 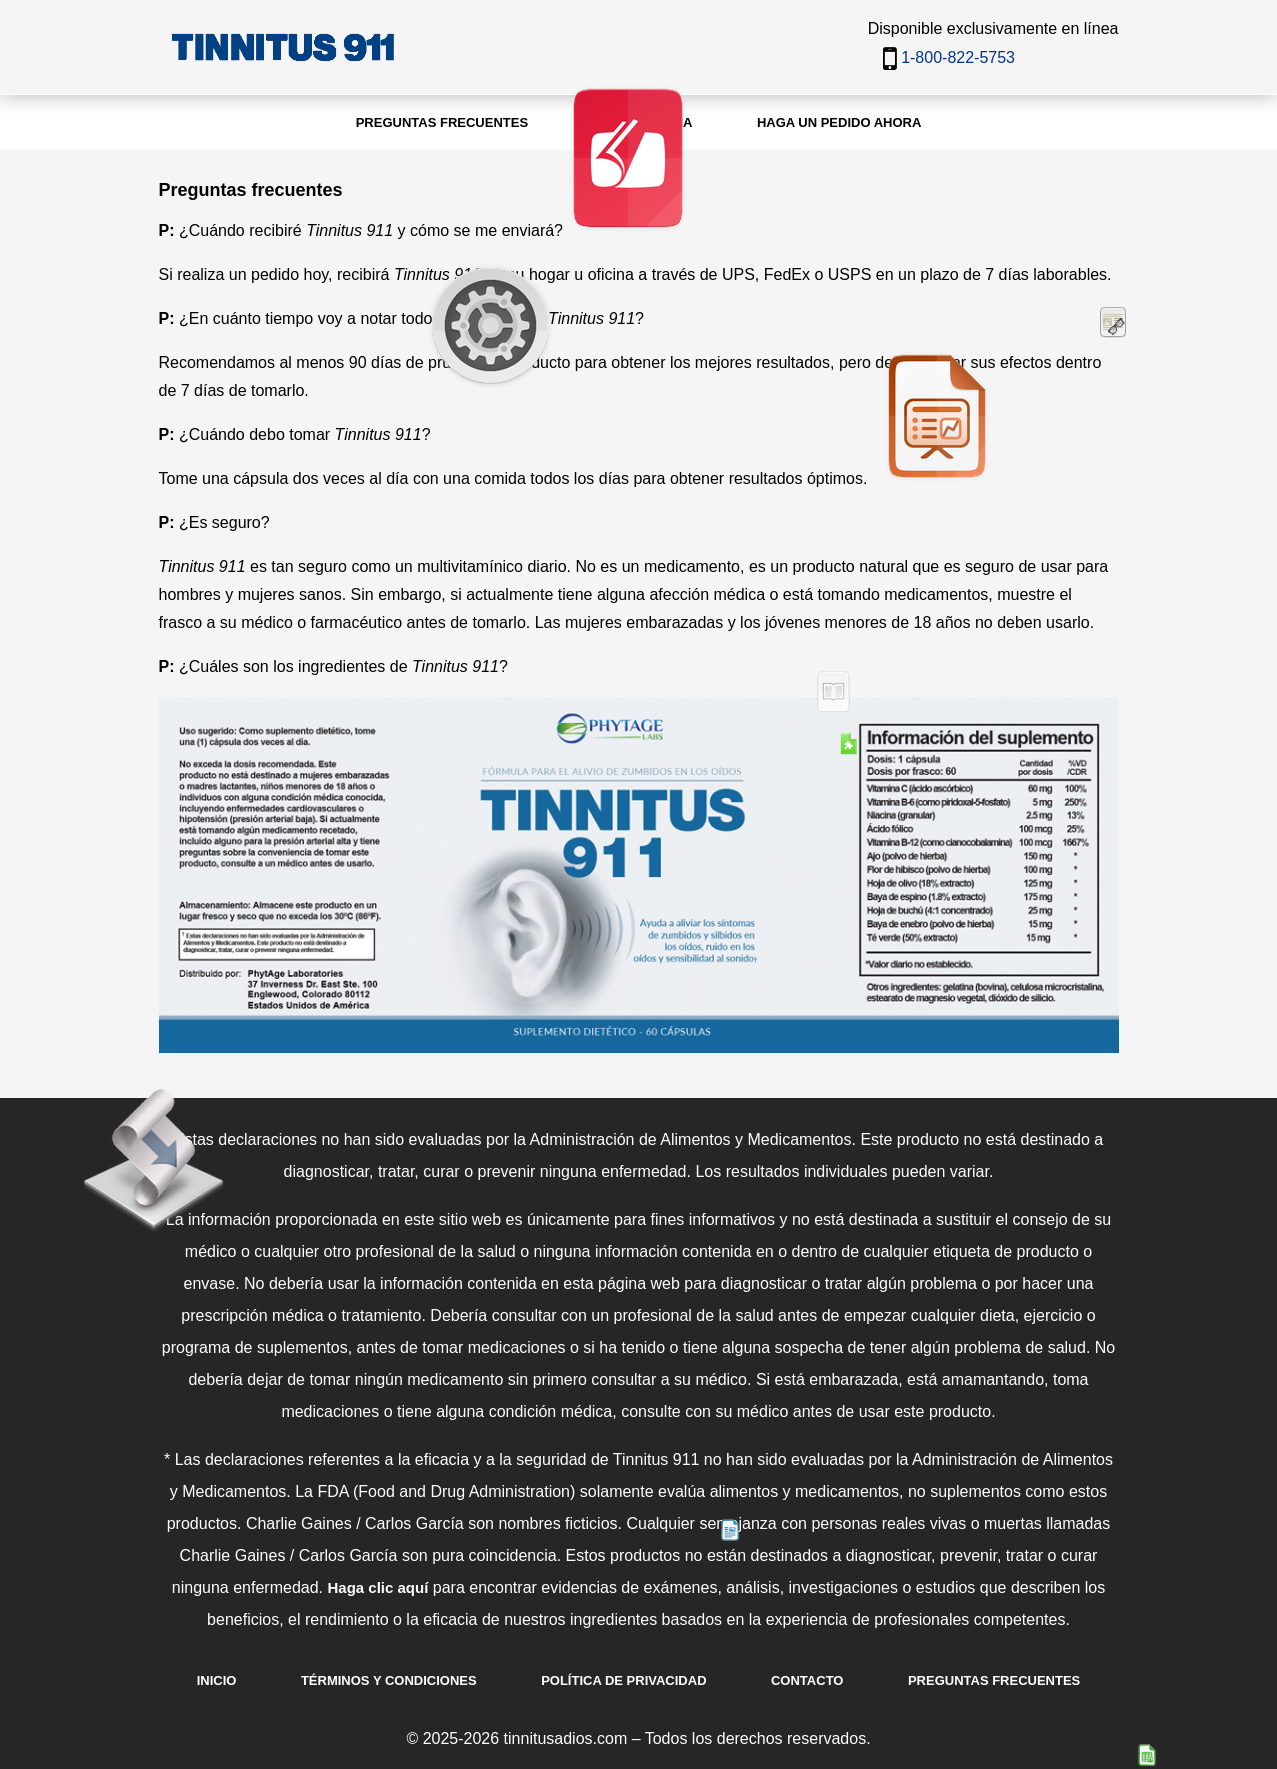 What do you see at coordinates (730, 1530) in the screenshot?
I see `libreoffice writer document template file` at bounding box center [730, 1530].